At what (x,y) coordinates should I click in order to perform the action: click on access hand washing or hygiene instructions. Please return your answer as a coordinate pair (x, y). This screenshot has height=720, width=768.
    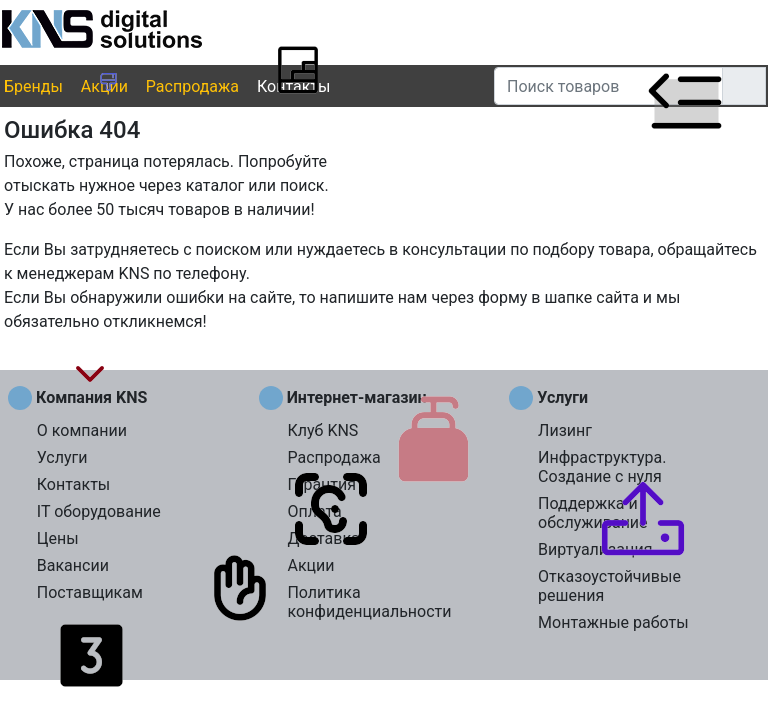
    Looking at the image, I should click on (433, 440).